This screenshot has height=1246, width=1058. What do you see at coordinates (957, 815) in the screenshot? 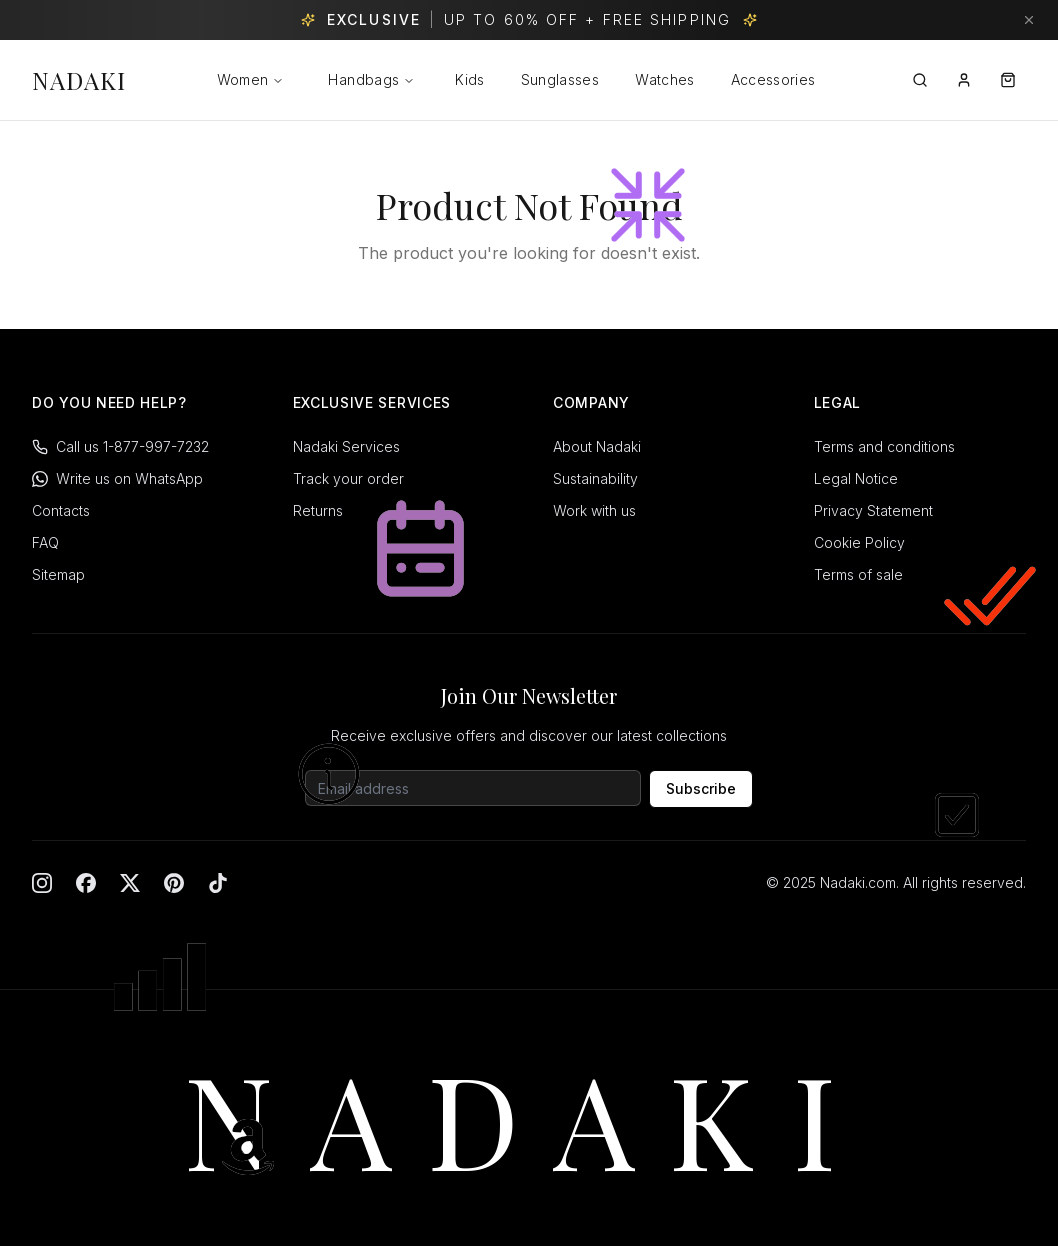
I see `select or confirm an option` at bounding box center [957, 815].